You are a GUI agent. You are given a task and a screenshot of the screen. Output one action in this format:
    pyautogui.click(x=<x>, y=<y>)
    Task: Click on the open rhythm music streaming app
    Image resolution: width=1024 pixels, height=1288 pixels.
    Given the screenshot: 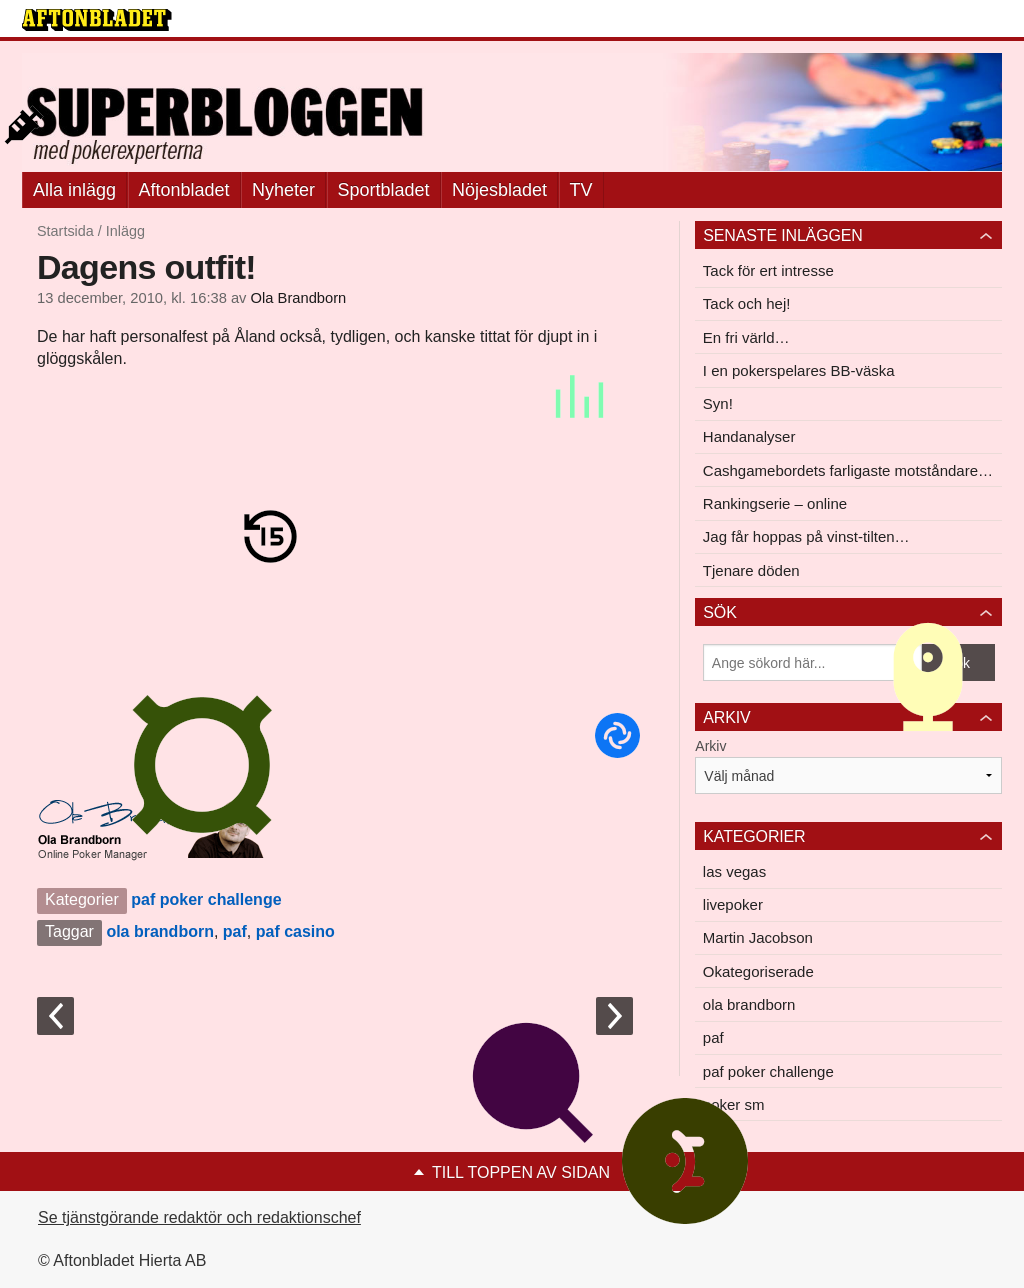 What is the action you would take?
    pyautogui.click(x=579, y=396)
    